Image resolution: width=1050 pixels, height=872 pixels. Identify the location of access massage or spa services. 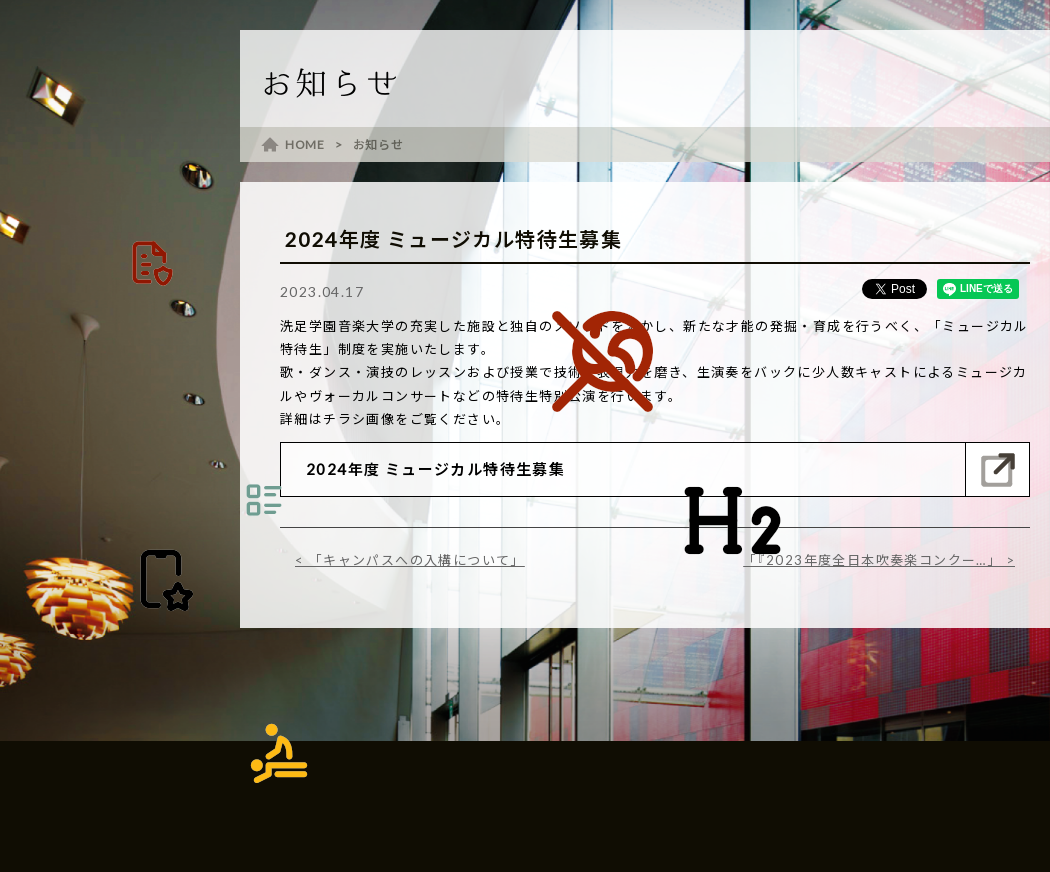
(280, 750).